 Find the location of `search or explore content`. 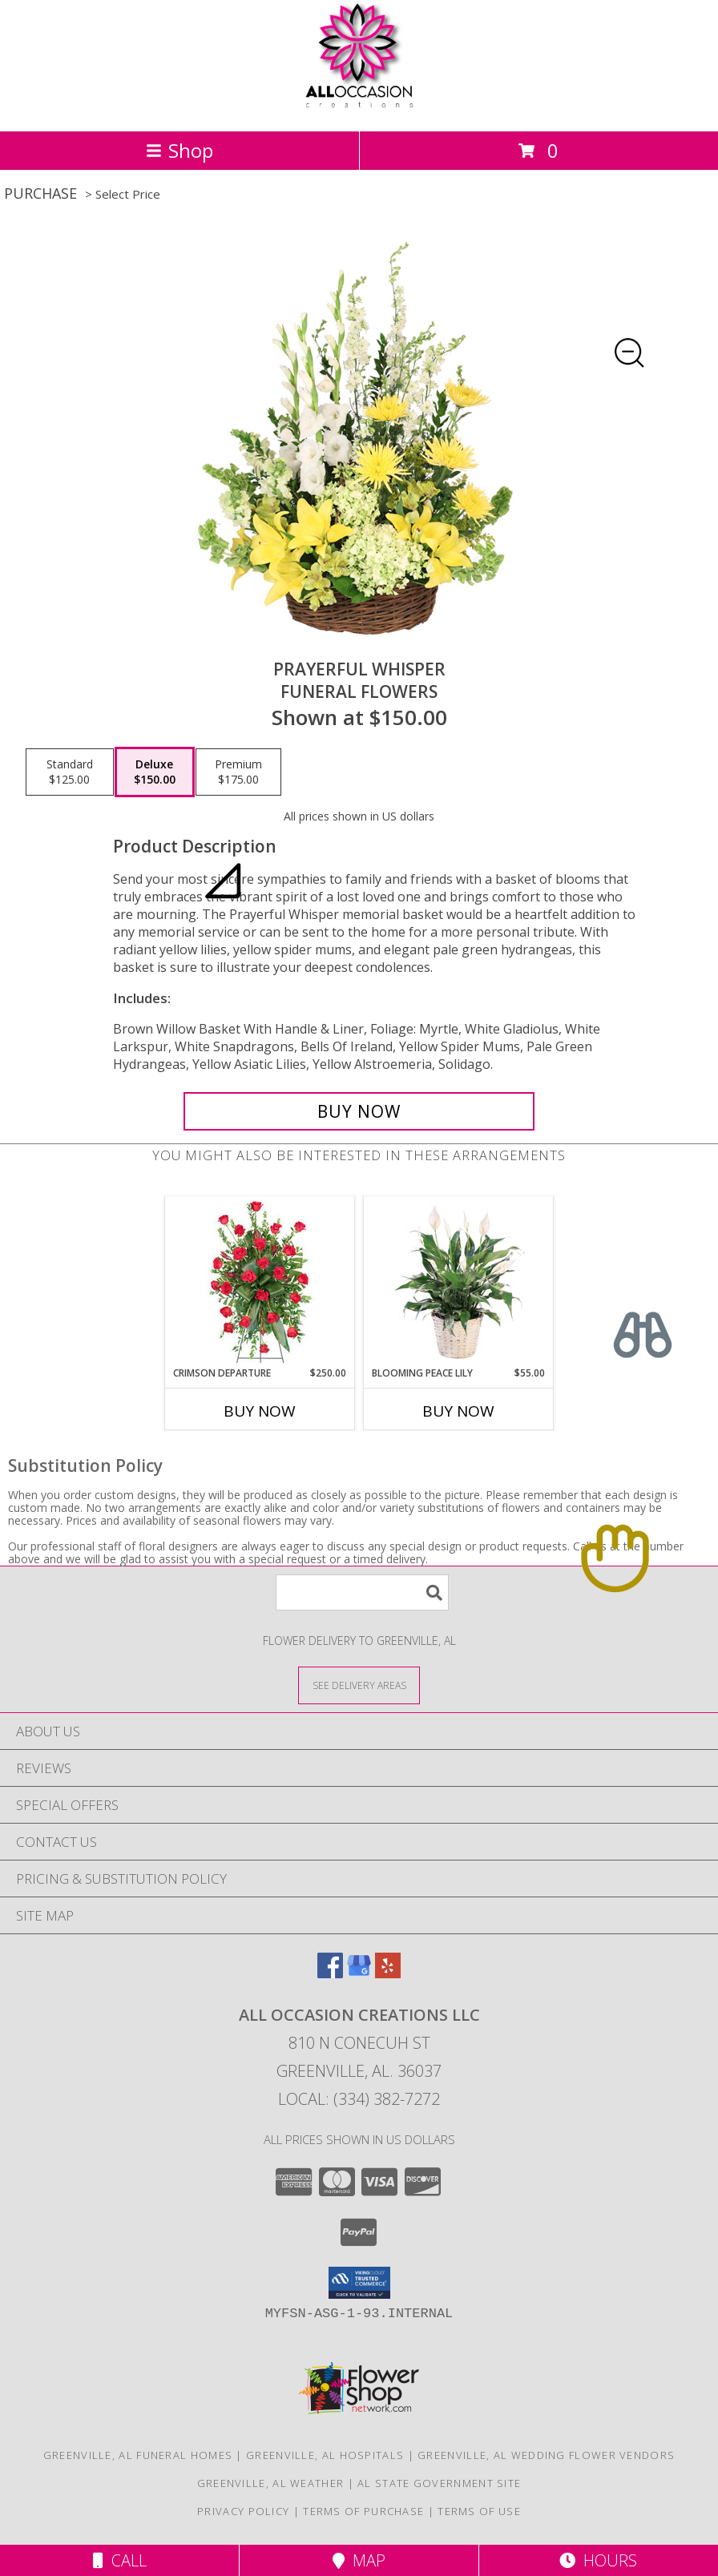

search or explore content is located at coordinates (643, 1335).